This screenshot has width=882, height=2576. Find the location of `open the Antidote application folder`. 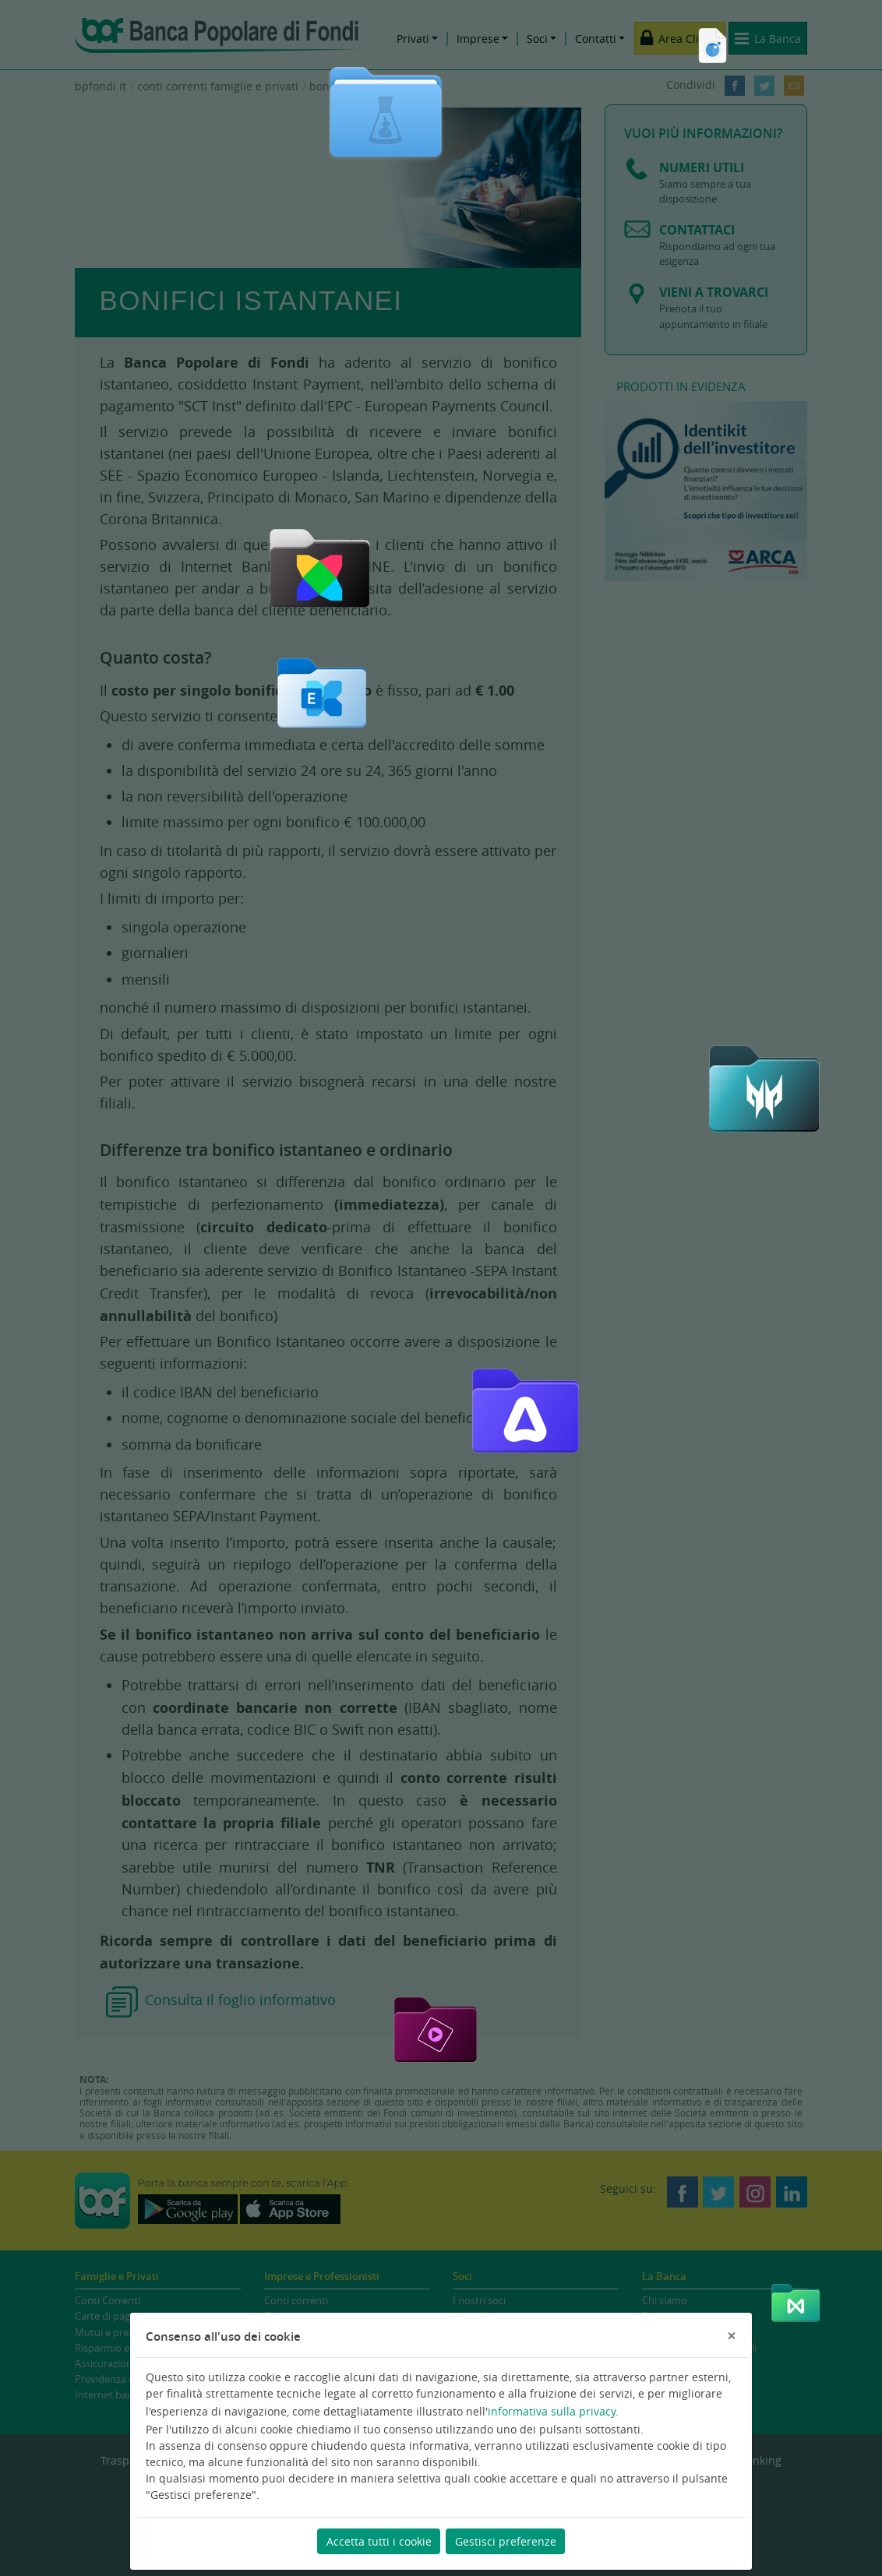

open the Antidote application folder is located at coordinates (386, 112).